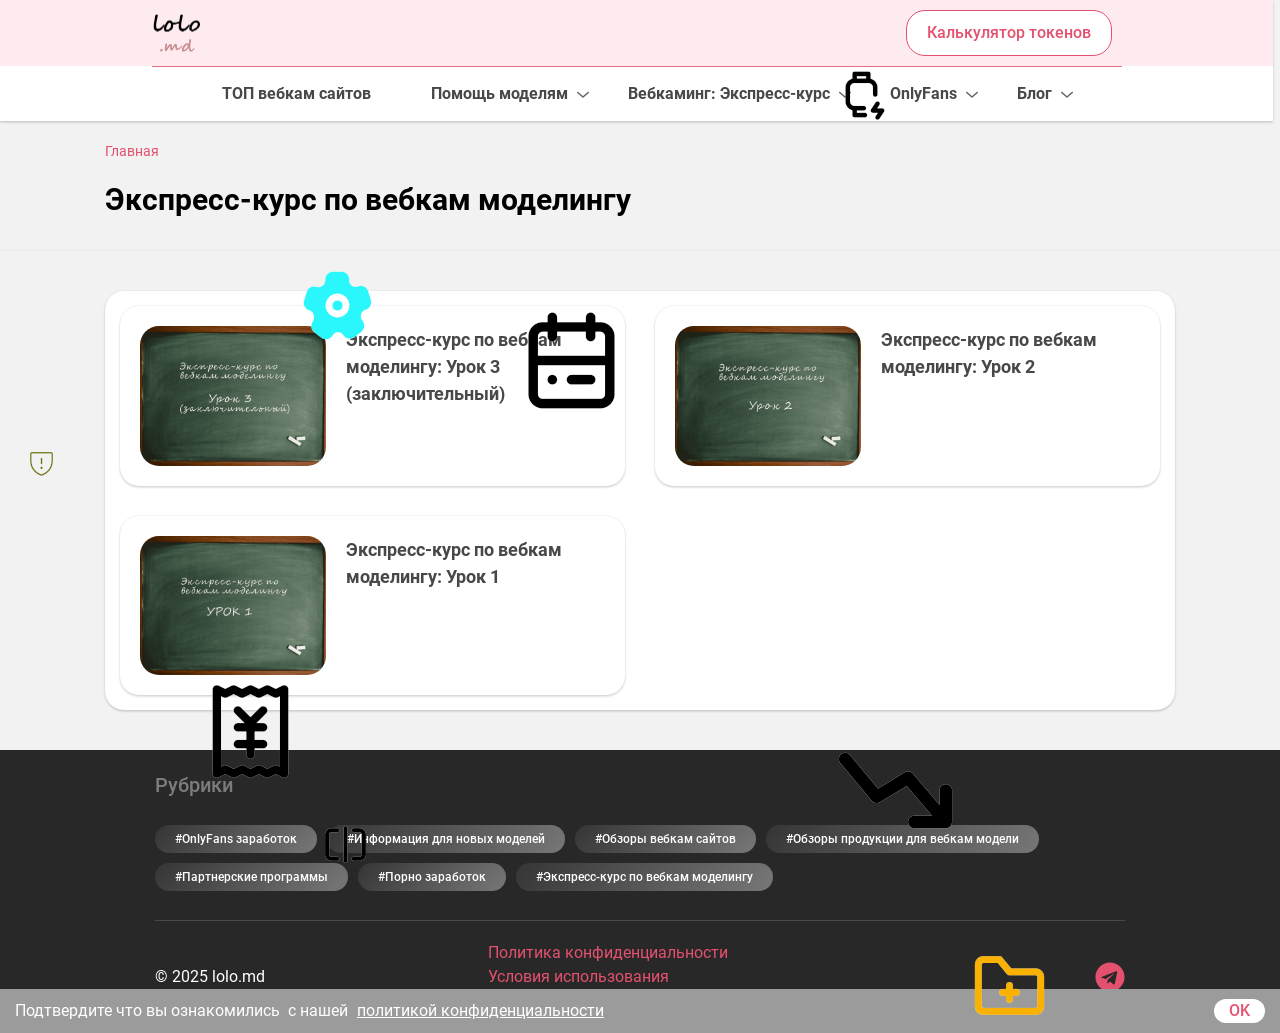  What do you see at coordinates (1009, 985) in the screenshot?
I see `create a new folder` at bounding box center [1009, 985].